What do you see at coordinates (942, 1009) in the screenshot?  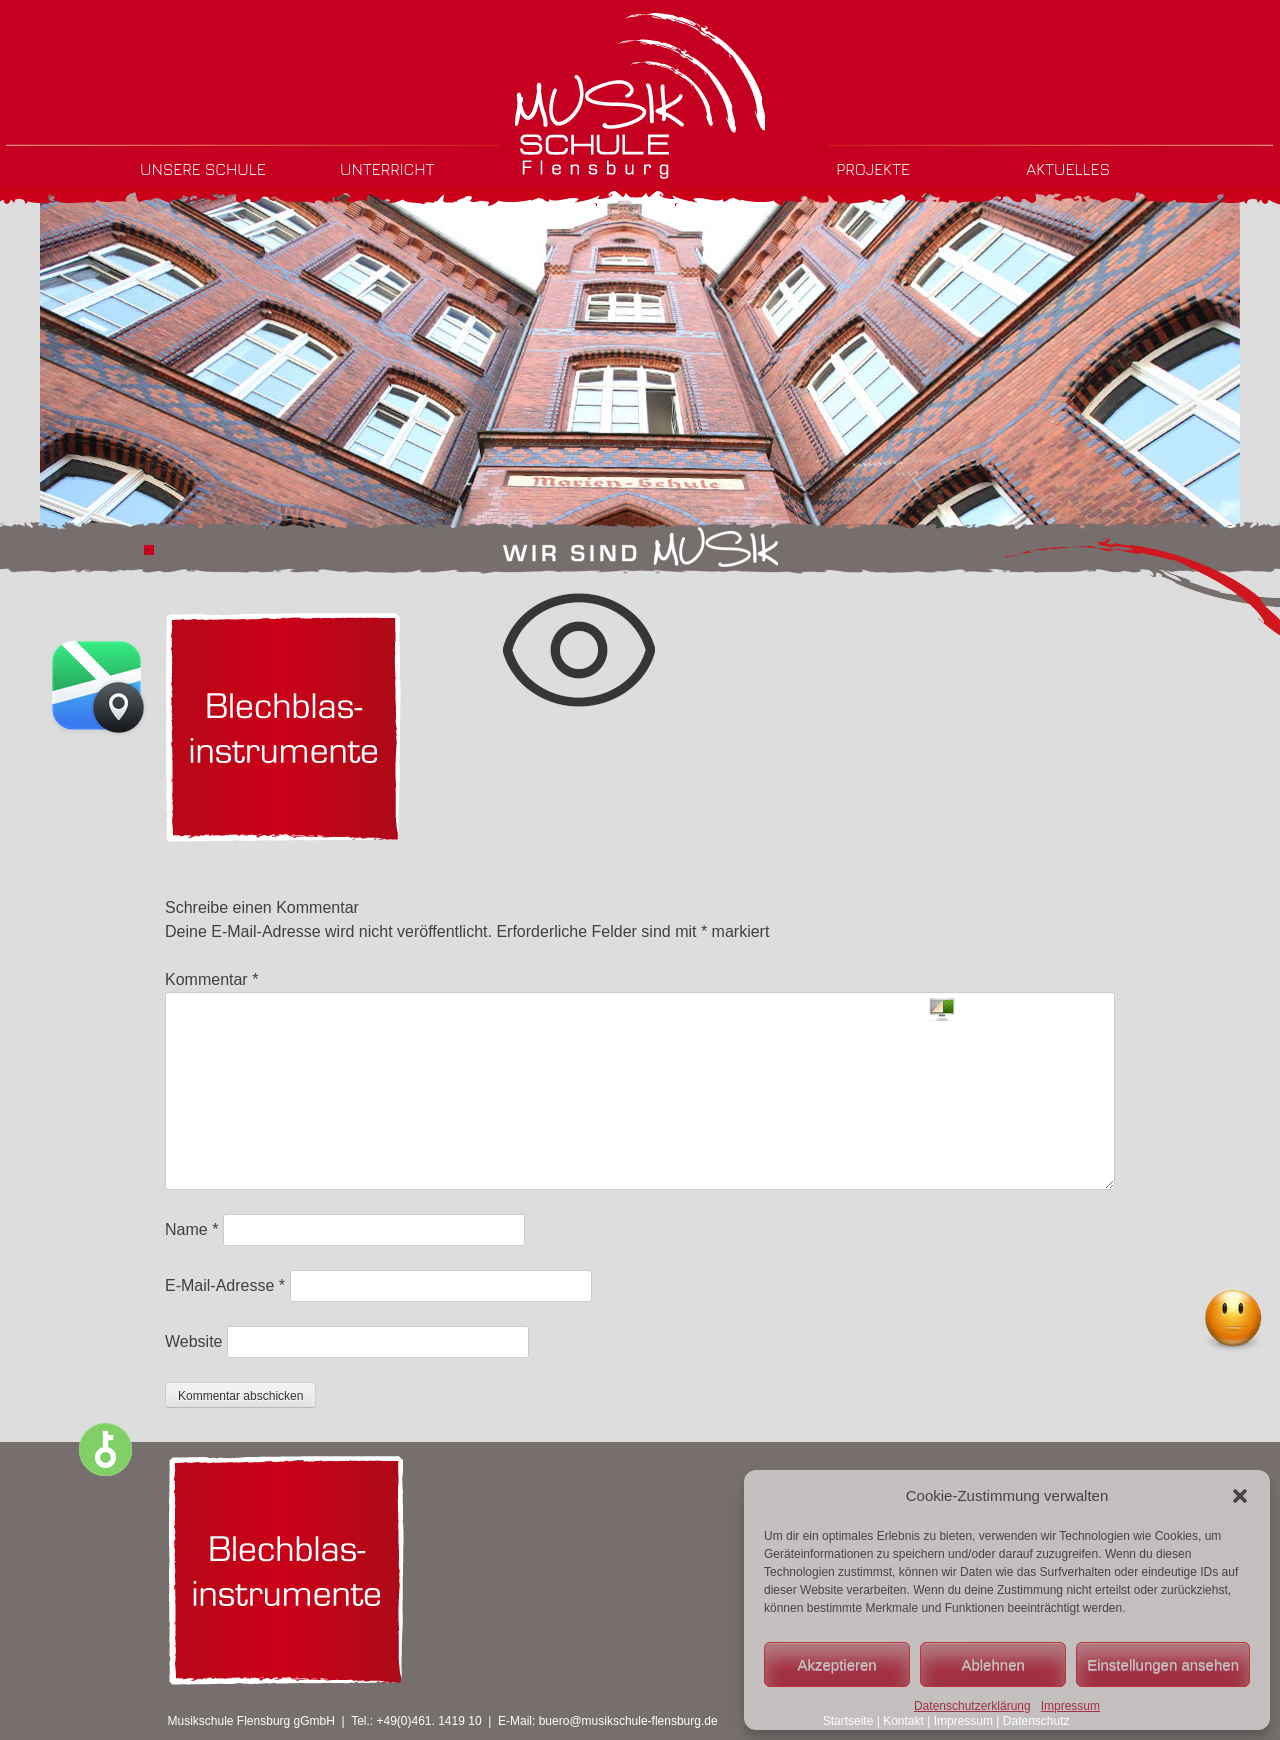 I see `change desktop wallpaper` at bounding box center [942, 1009].